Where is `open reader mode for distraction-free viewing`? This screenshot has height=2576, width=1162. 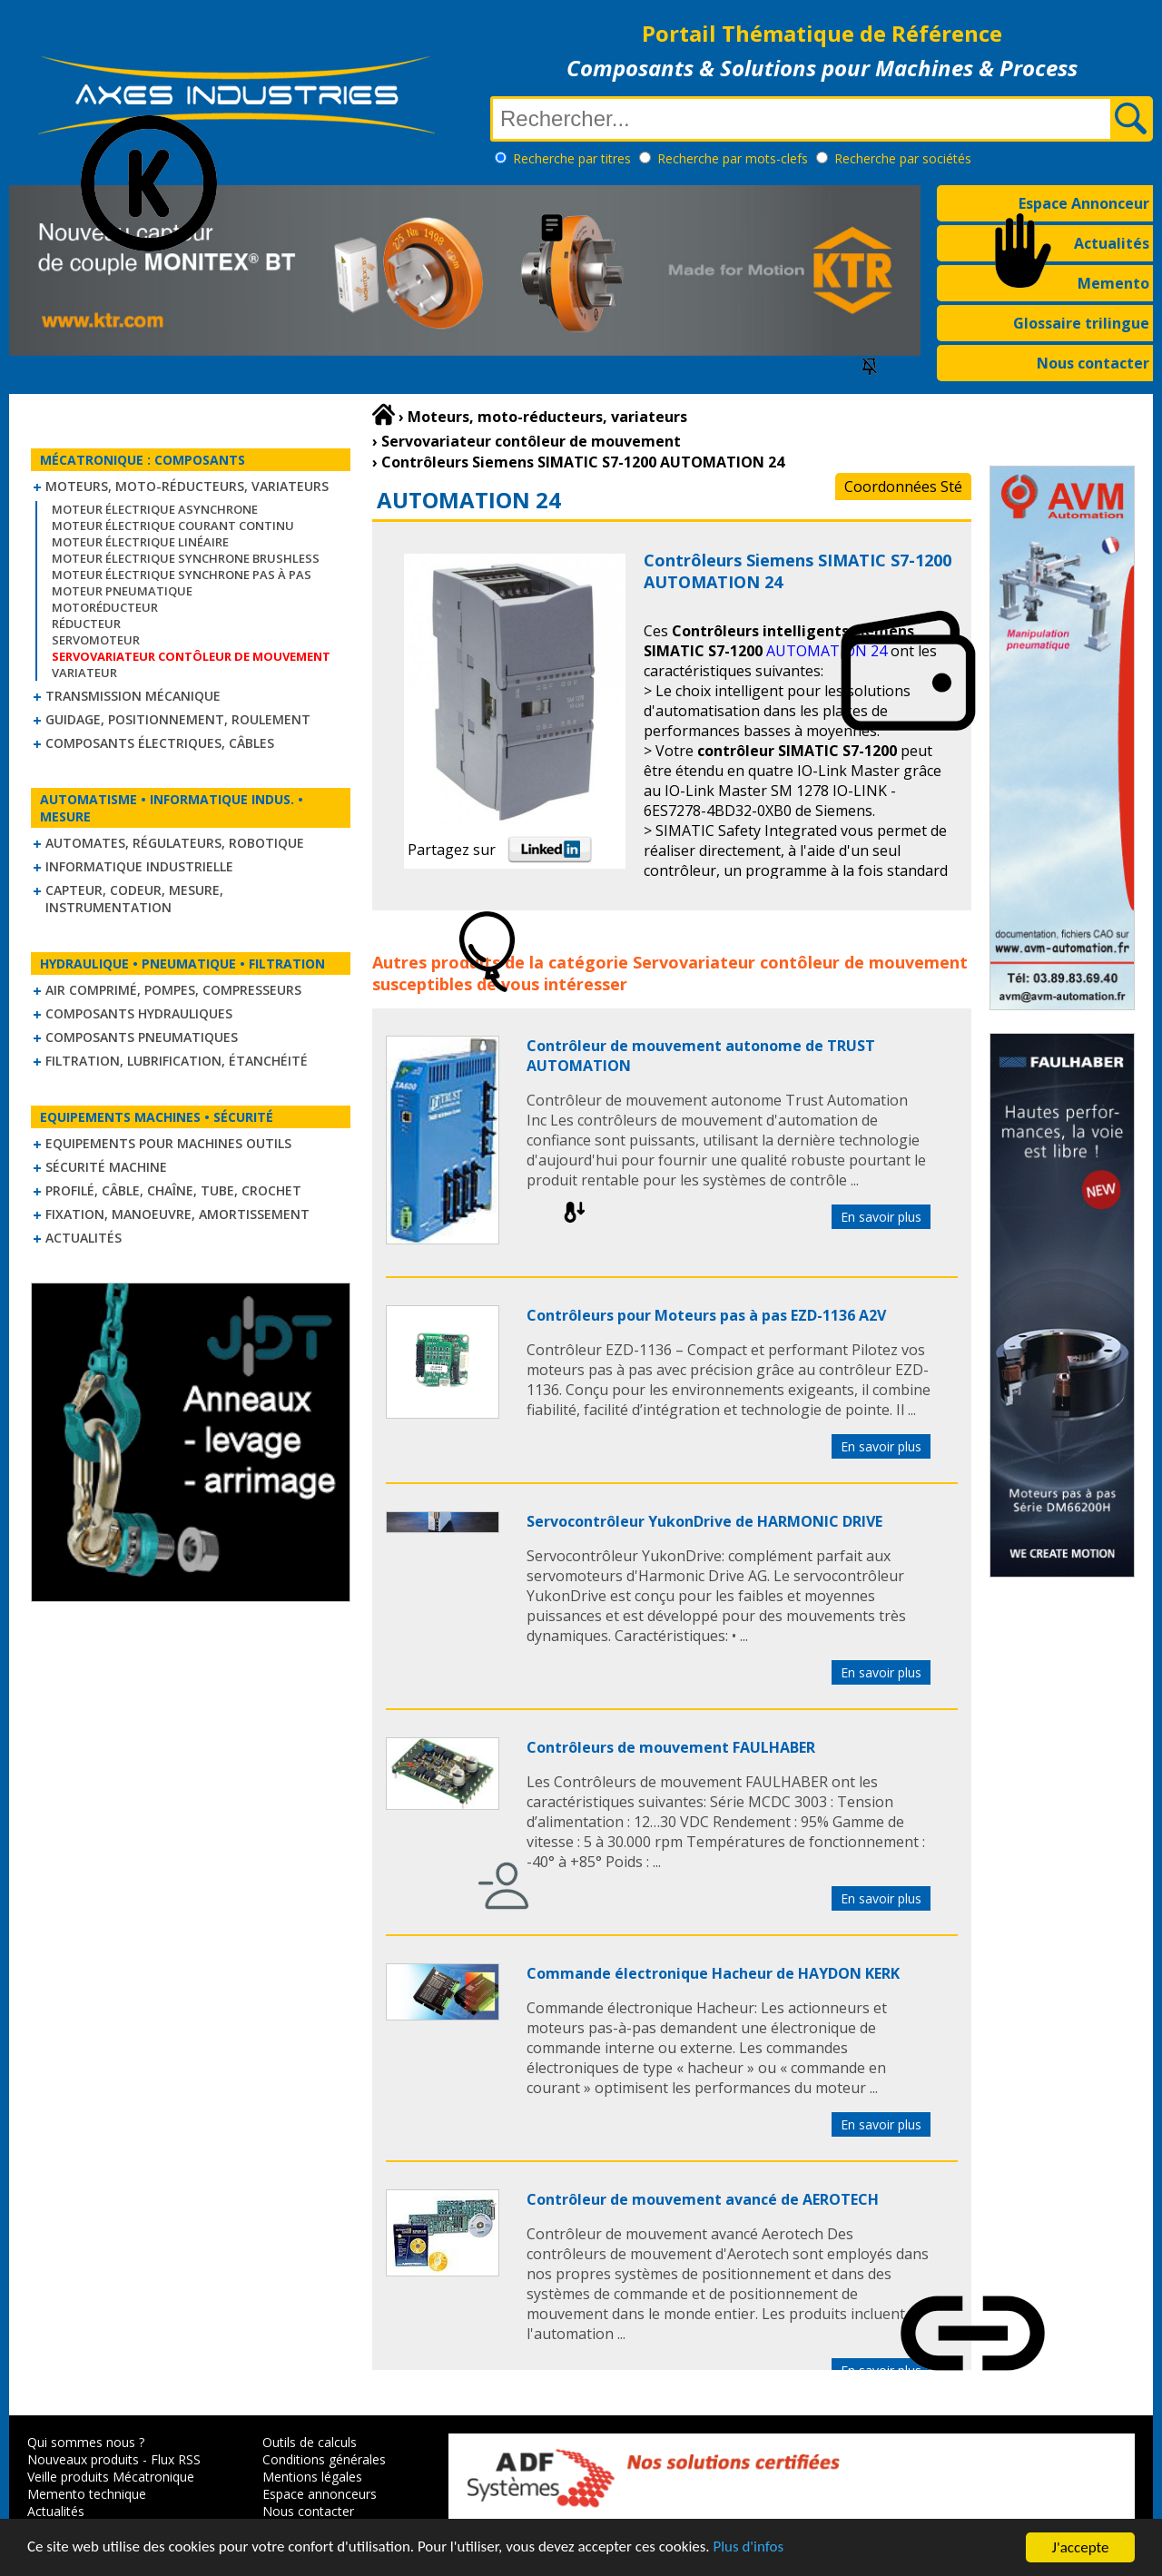 open reader mode for distraction-free viewing is located at coordinates (552, 228).